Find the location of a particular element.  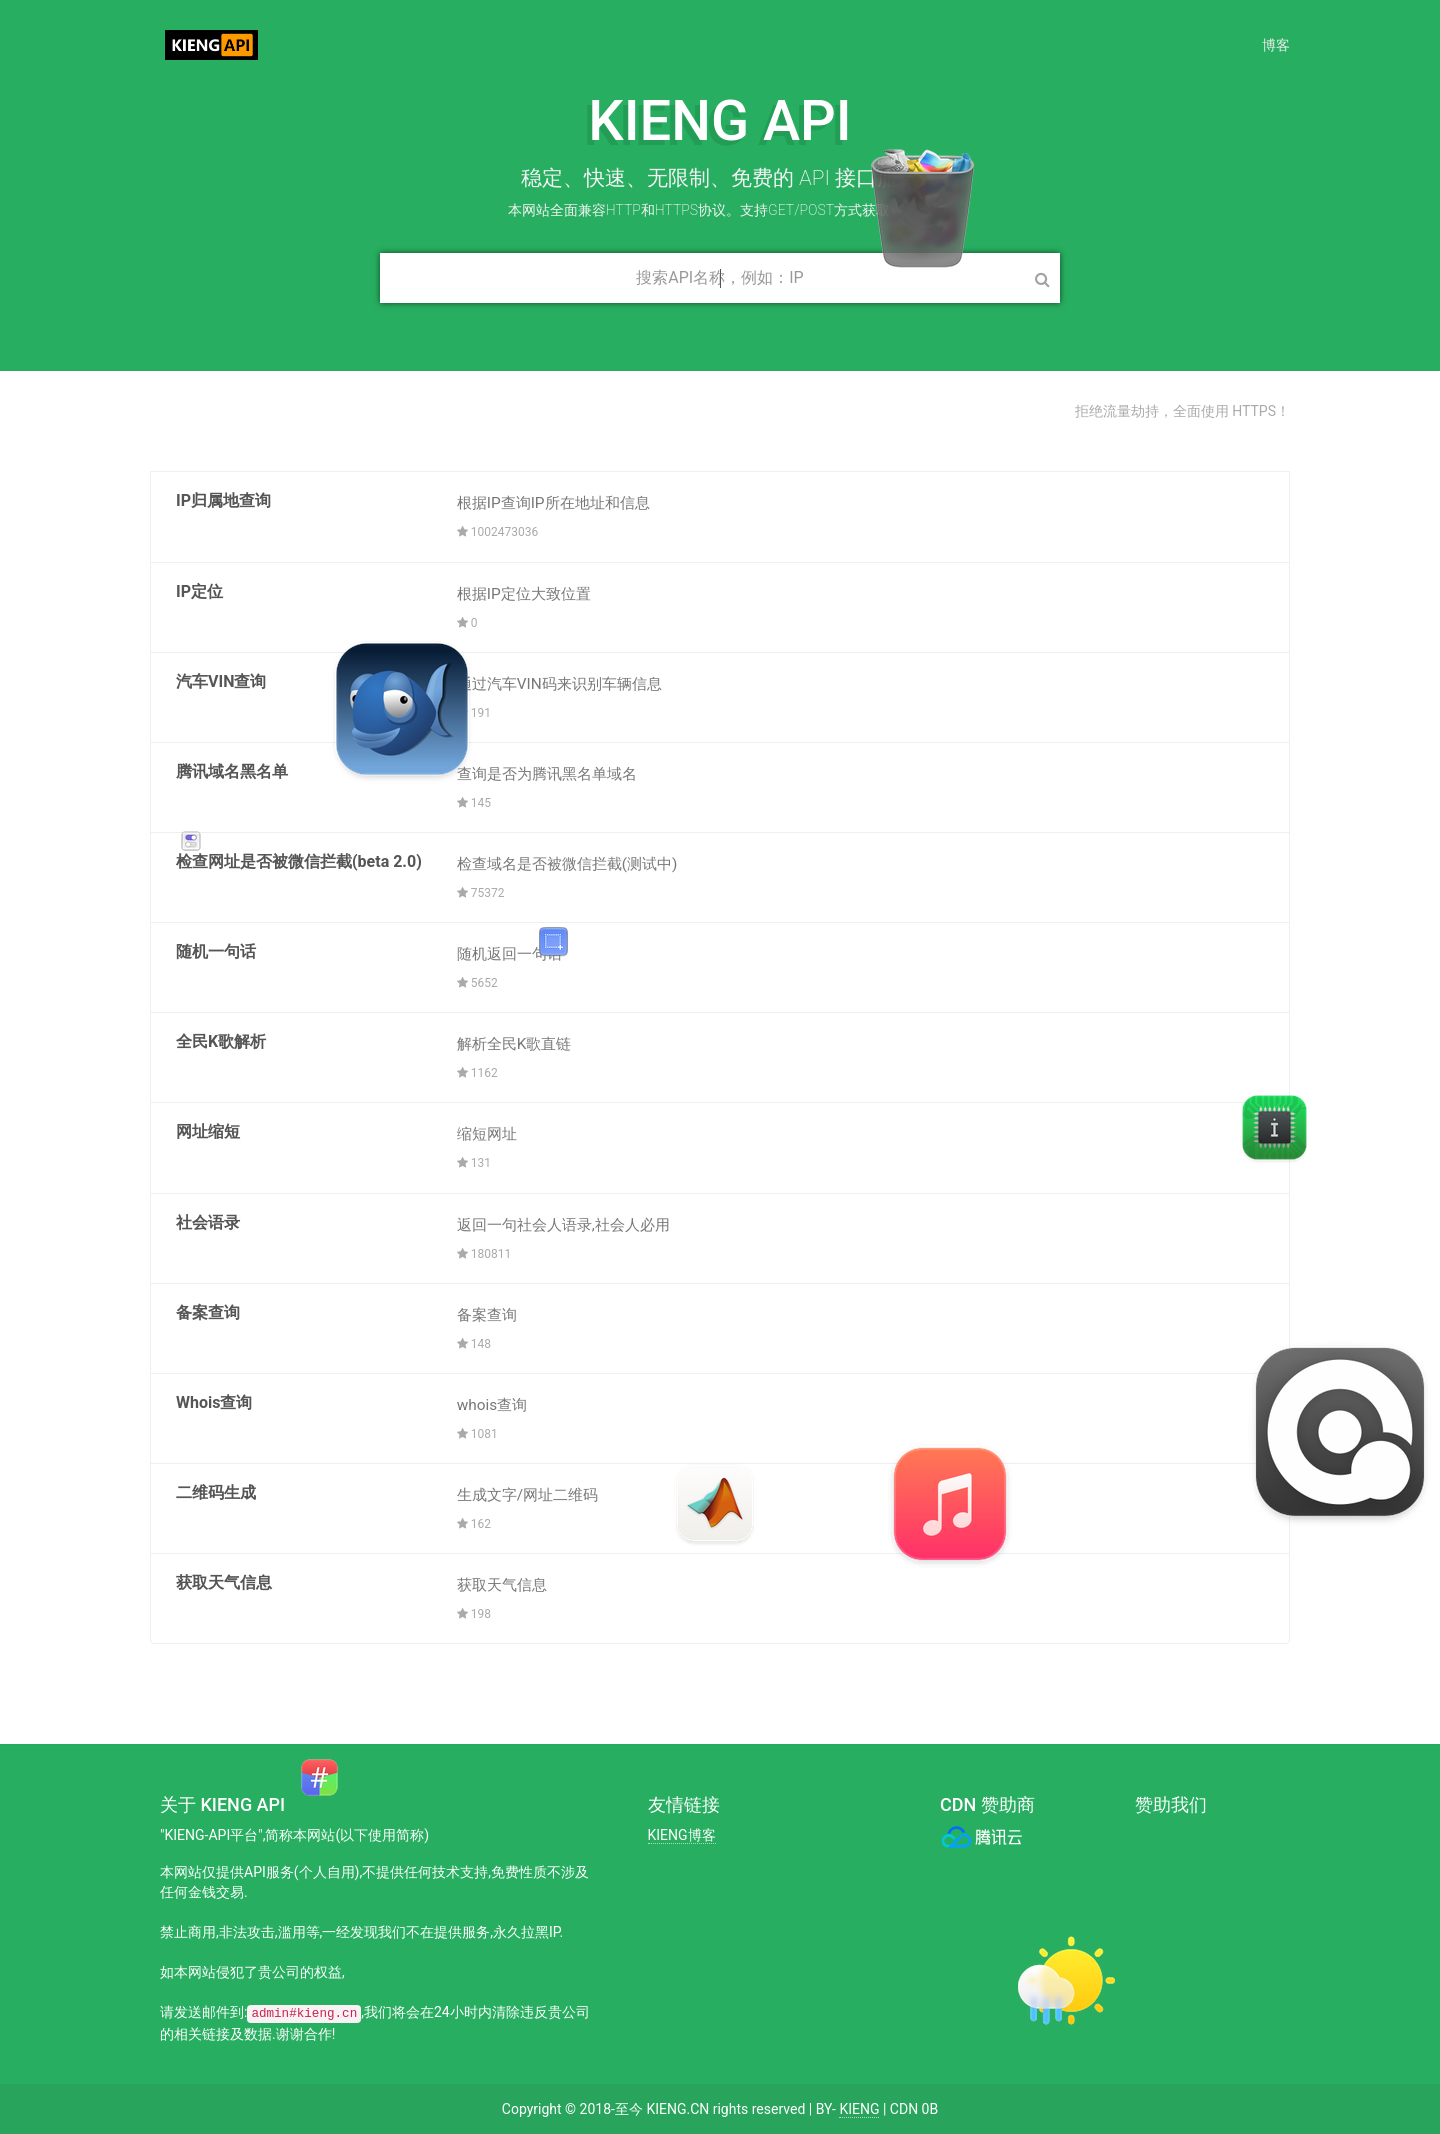

open bluefish text editor is located at coordinates (402, 709).